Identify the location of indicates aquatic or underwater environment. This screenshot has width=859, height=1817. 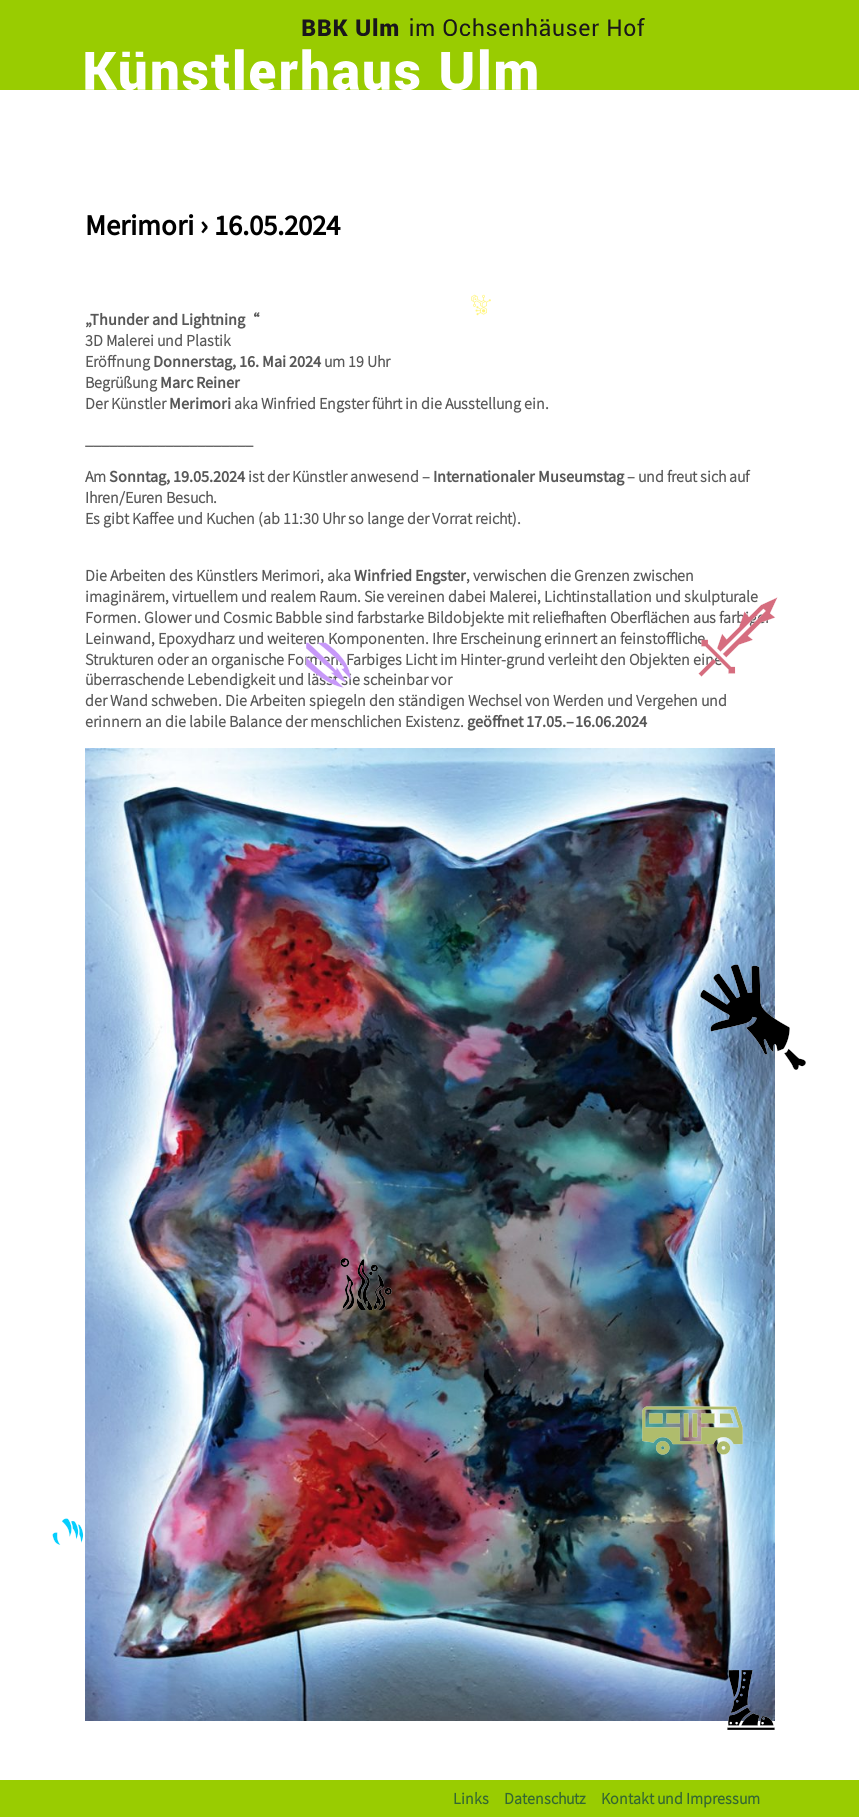
(366, 1284).